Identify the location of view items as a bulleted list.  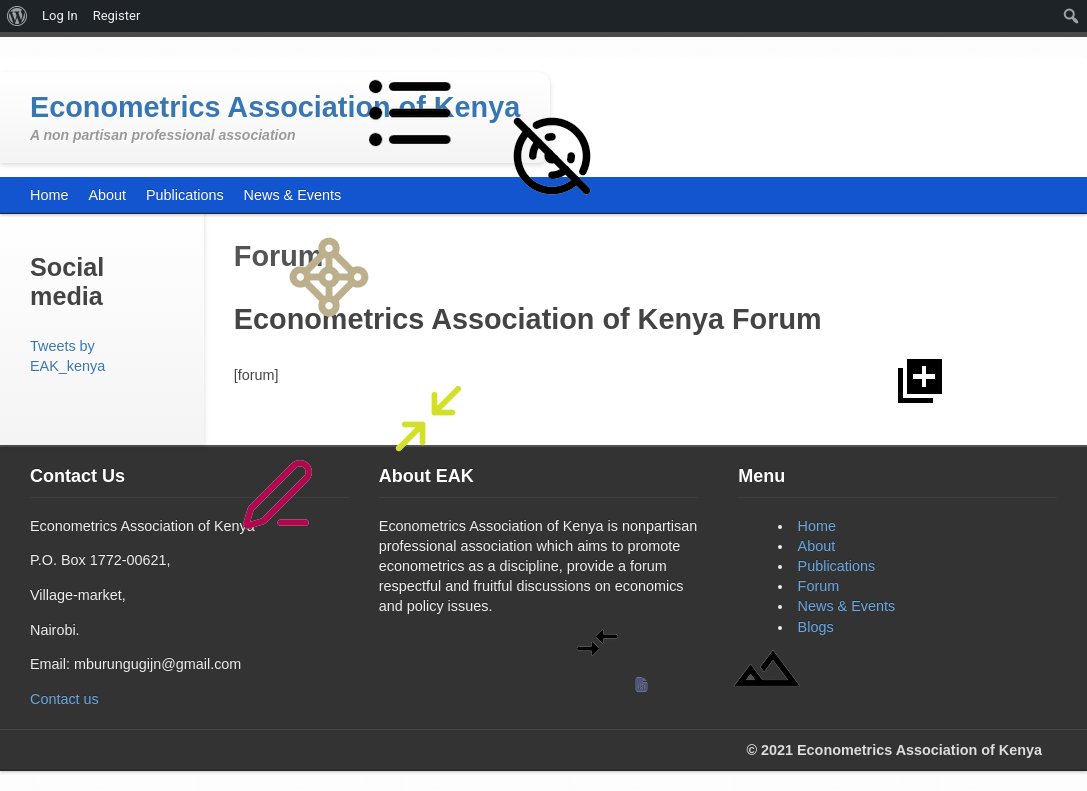
(411, 113).